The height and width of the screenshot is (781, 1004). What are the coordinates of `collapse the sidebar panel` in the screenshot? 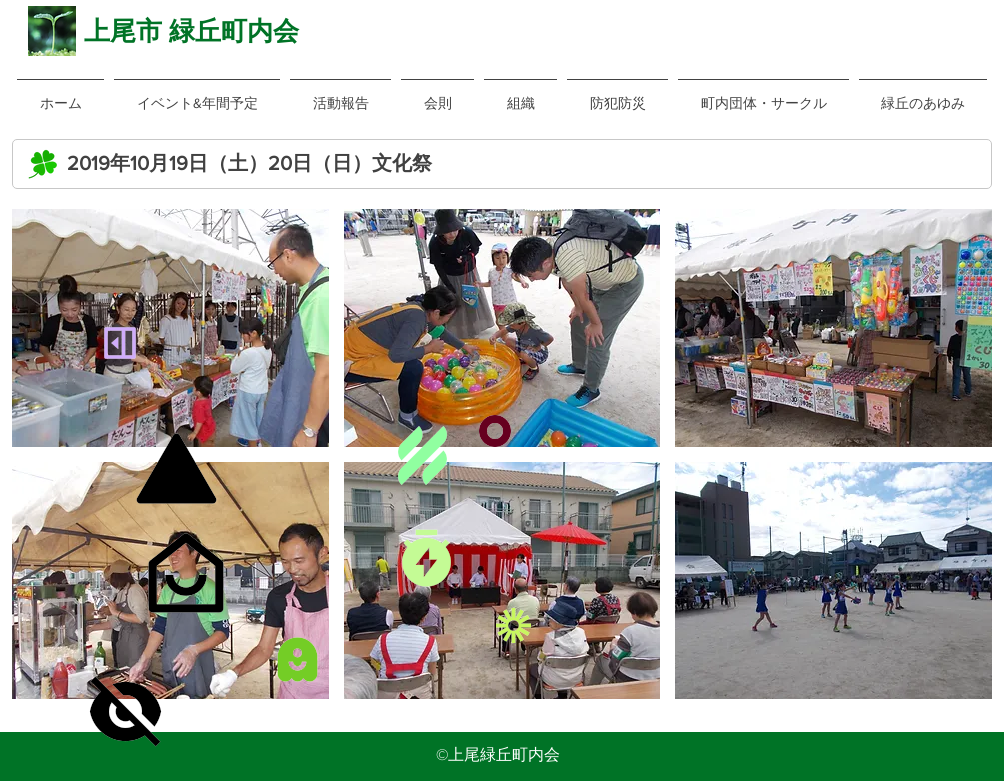 It's located at (120, 343).